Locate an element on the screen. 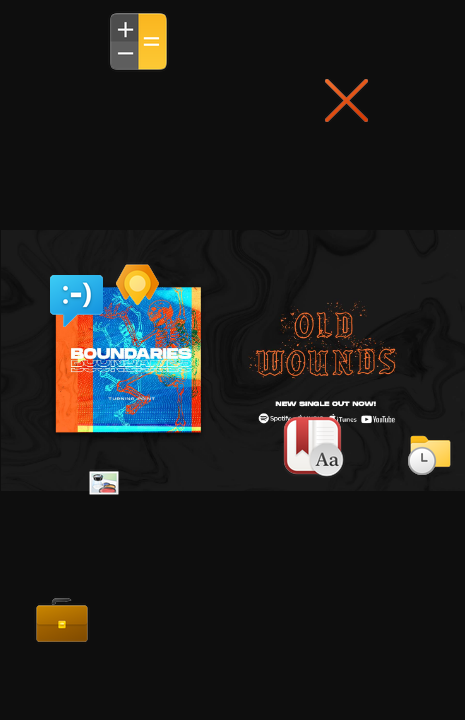 This screenshot has height=720, width=465. open the messaging app is located at coordinates (76, 301).